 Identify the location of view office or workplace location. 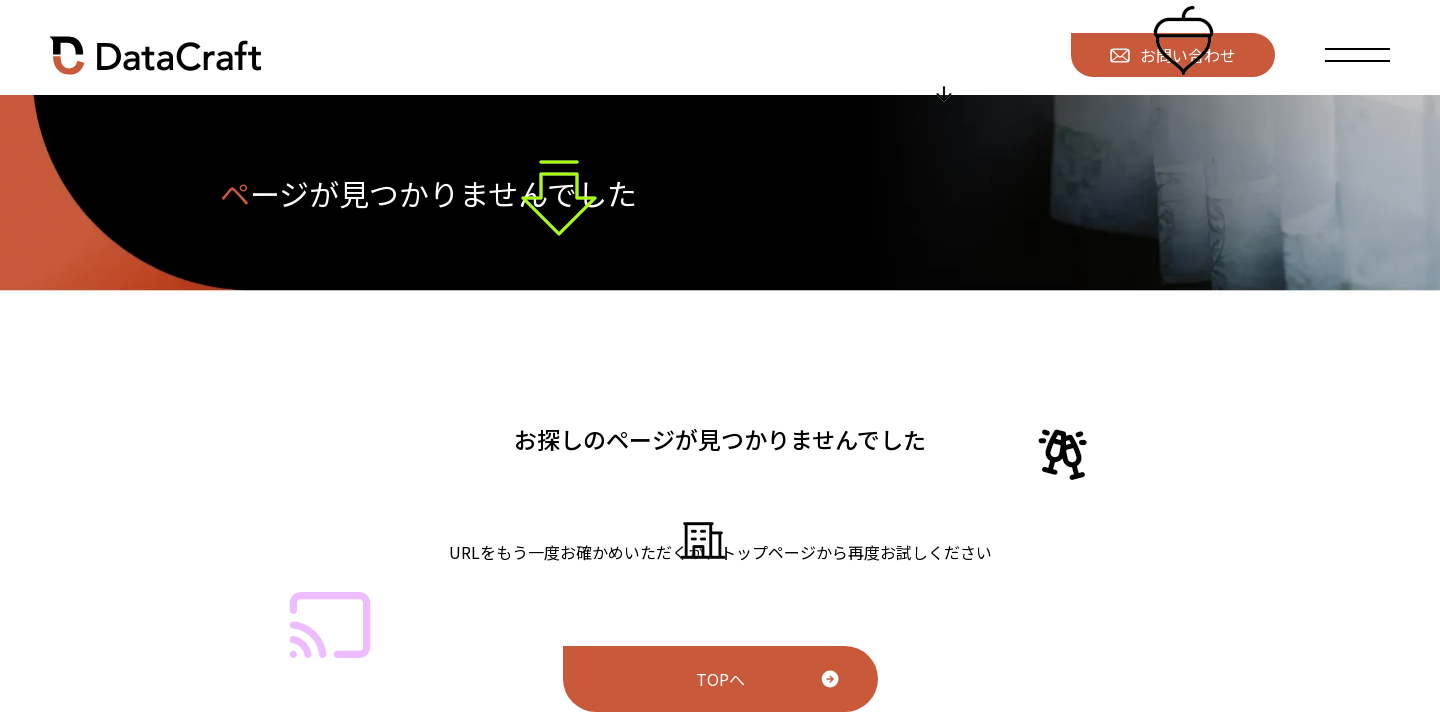
(701, 540).